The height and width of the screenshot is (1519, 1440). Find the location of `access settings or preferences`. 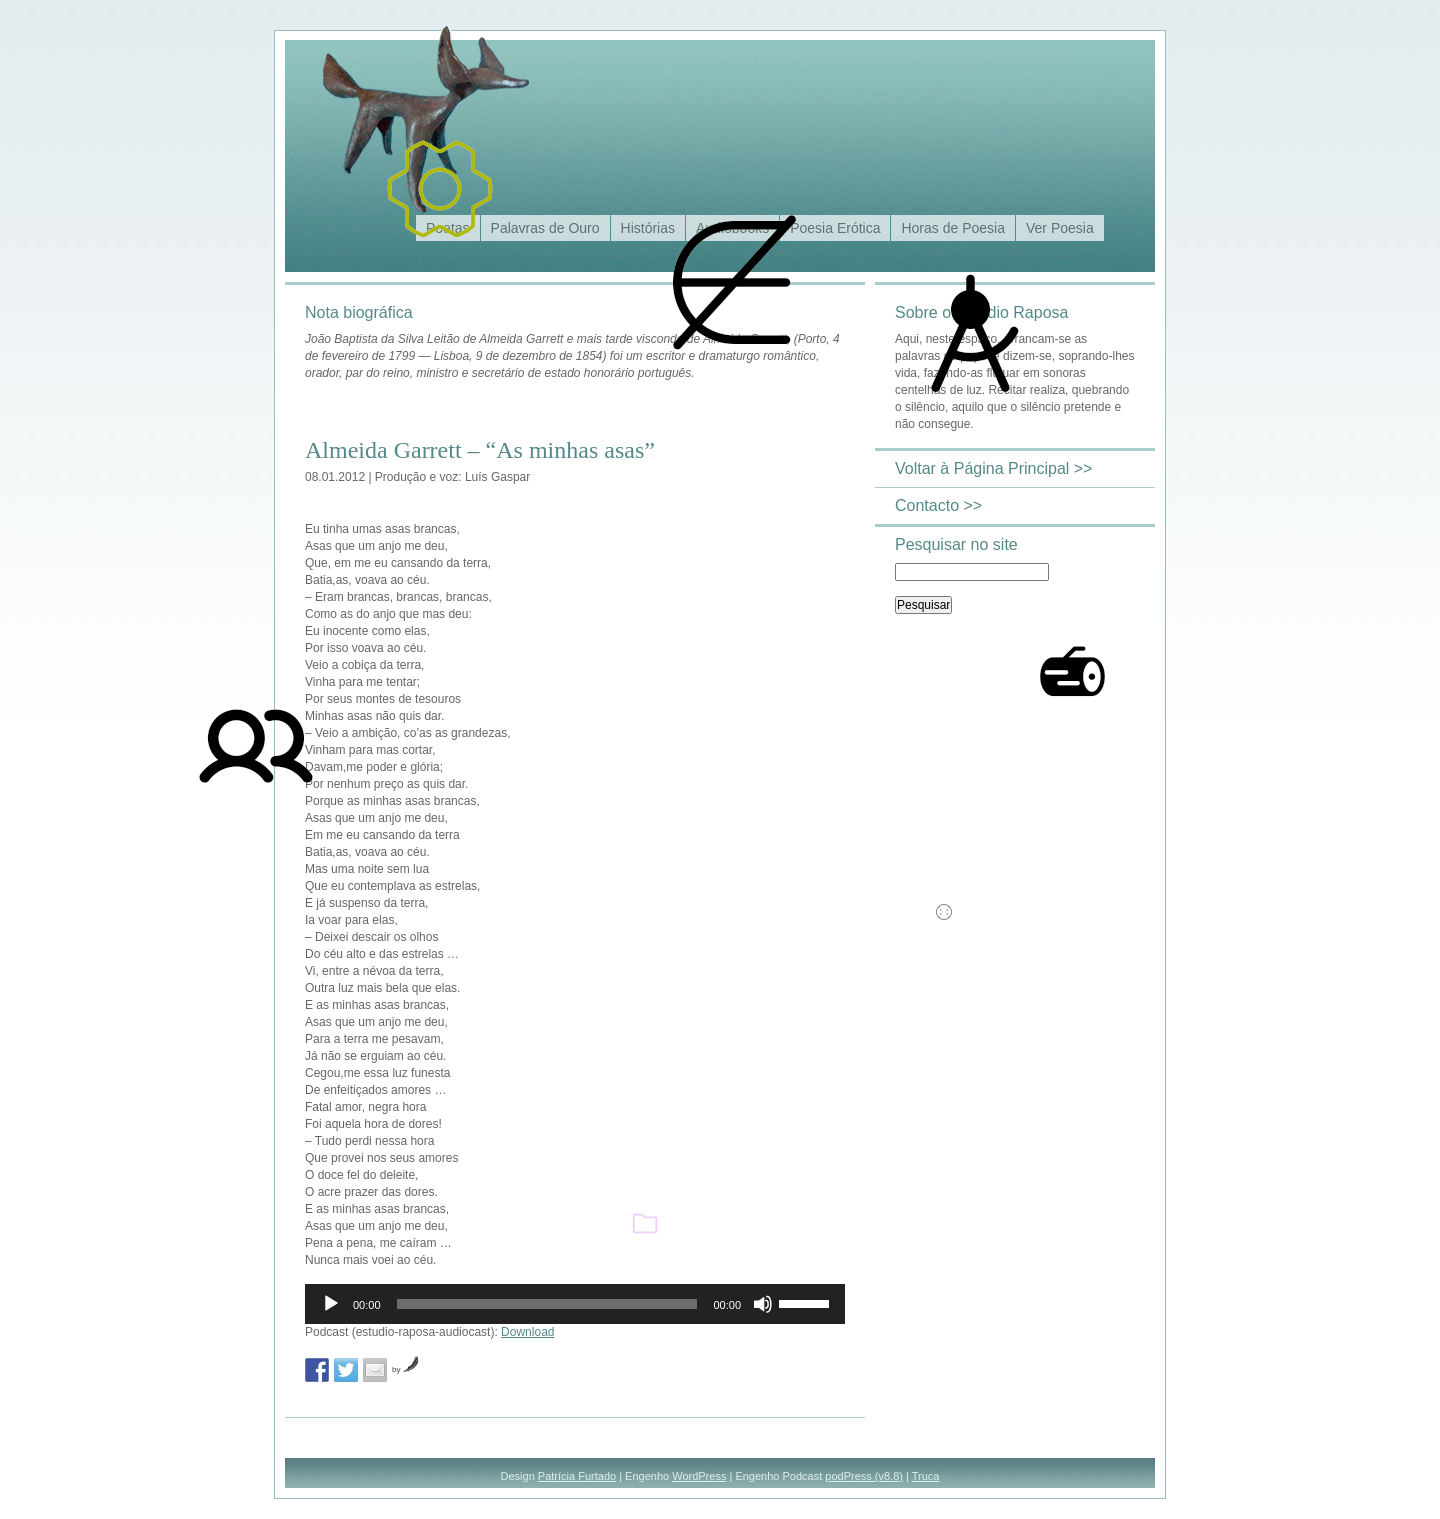

access settings or preferences is located at coordinates (440, 189).